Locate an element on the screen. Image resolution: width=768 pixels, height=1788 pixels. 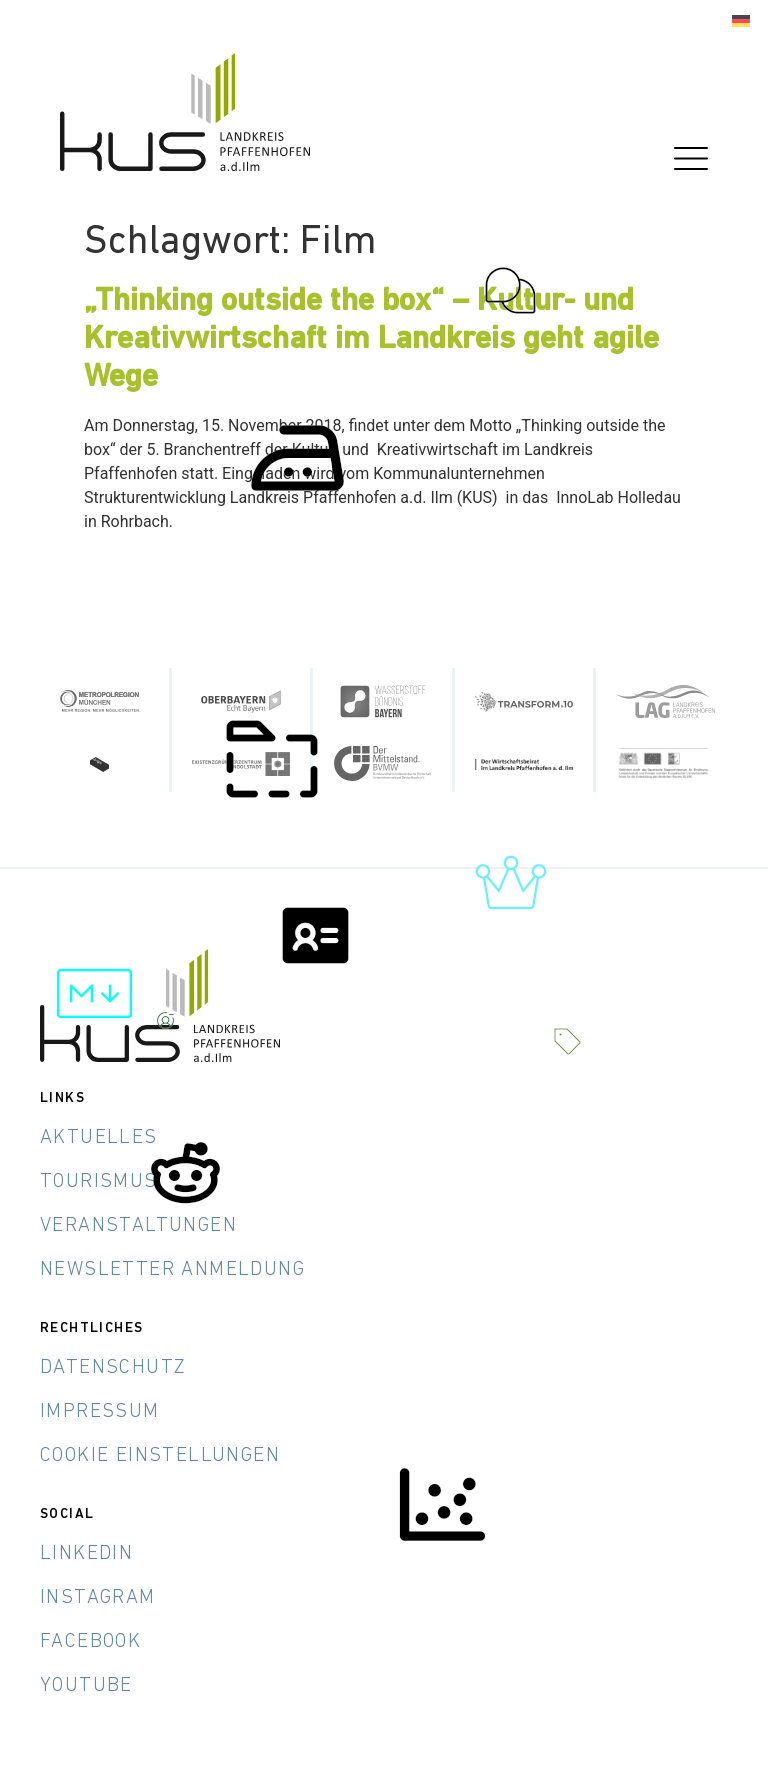
view profile or account details is located at coordinates (315, 935).